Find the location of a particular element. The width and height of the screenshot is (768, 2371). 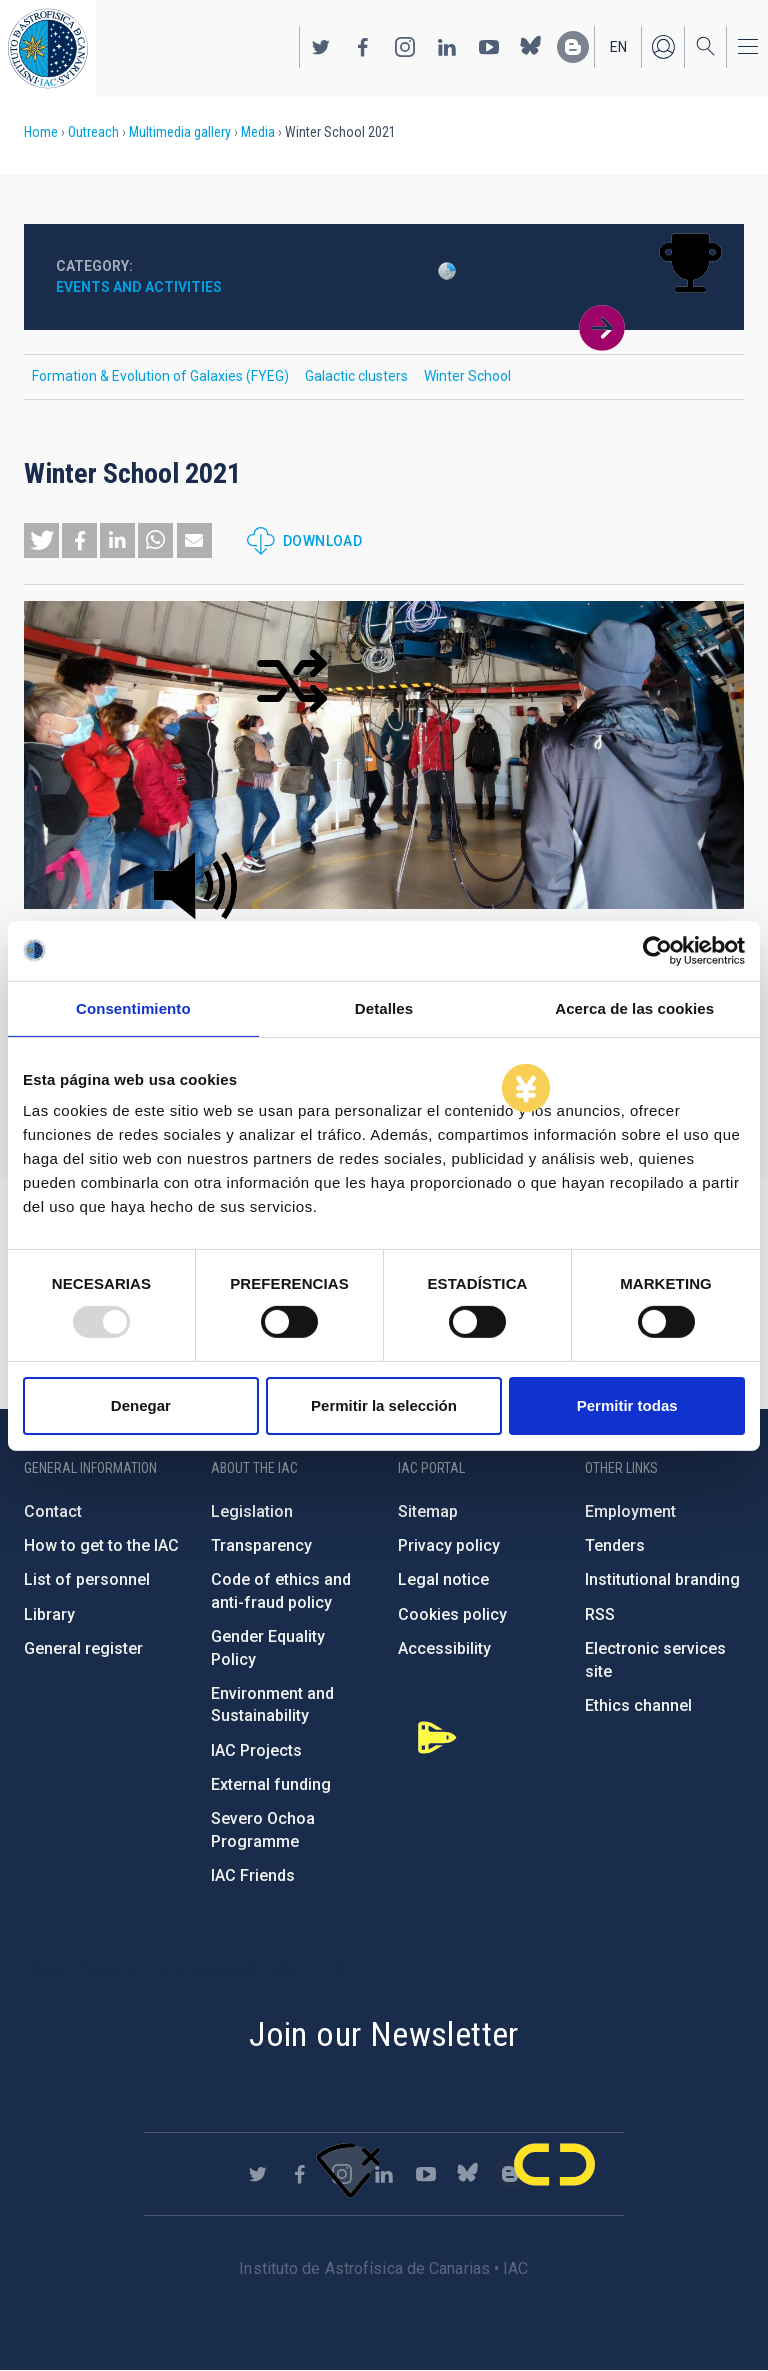

access disk partition settings is located at coordinates (447, 271).